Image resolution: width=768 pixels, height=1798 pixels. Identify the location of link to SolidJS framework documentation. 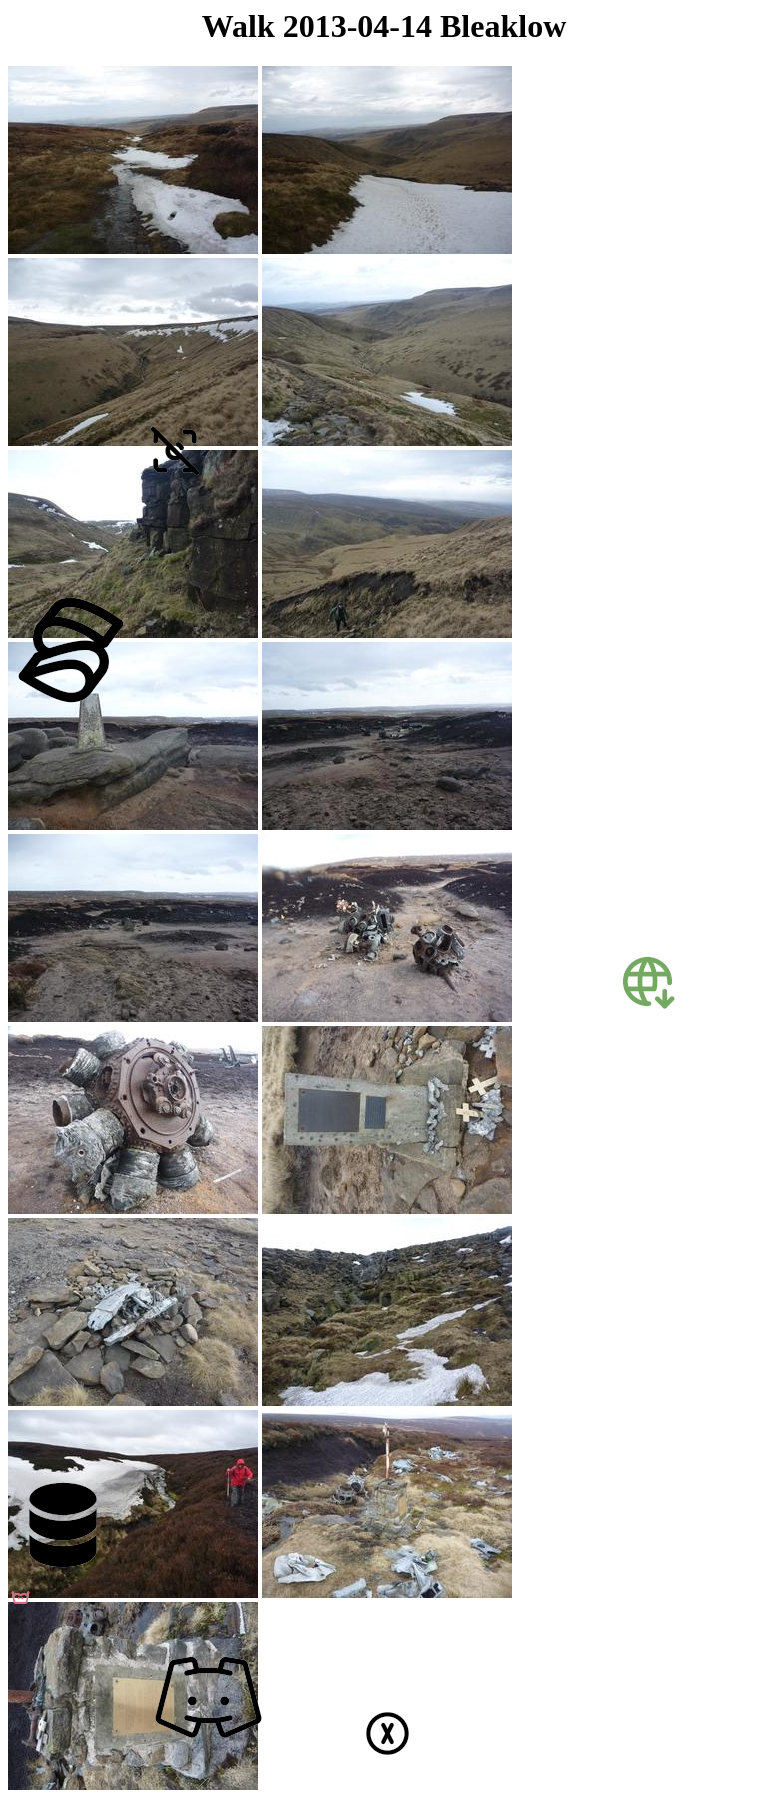
(71, 650).